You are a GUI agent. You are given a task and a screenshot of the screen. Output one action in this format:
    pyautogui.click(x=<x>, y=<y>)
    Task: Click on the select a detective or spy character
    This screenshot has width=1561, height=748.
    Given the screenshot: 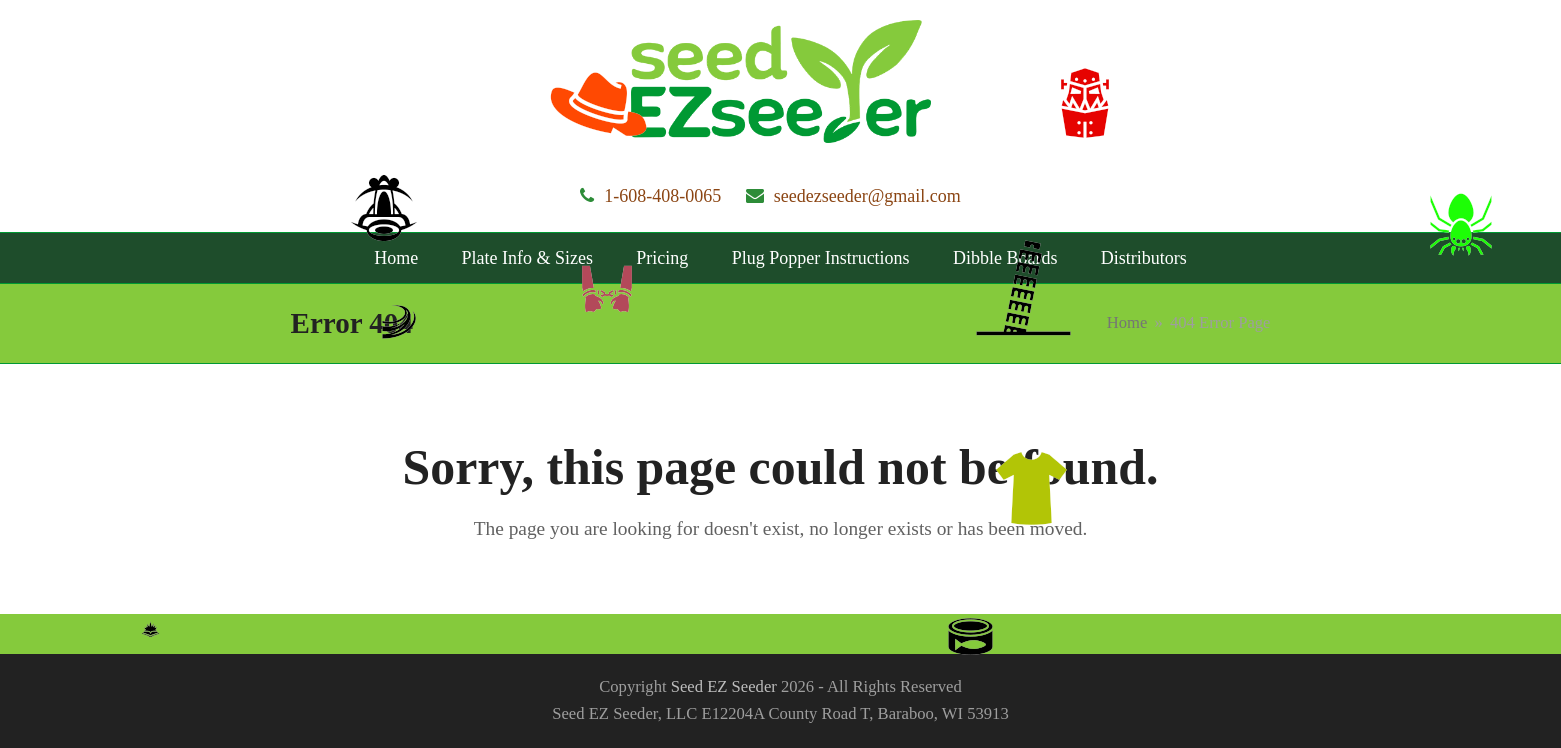 What is the action you would take?
    pyautogui.click(x=598, y=104)
    